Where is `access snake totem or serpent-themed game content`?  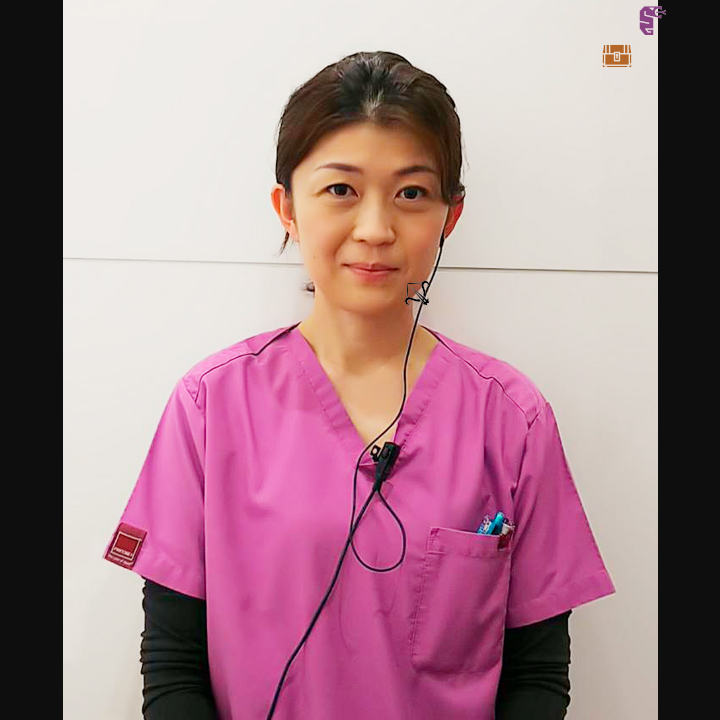 access snake totem or serpent-themed game content is located at coordinates (651, 20).